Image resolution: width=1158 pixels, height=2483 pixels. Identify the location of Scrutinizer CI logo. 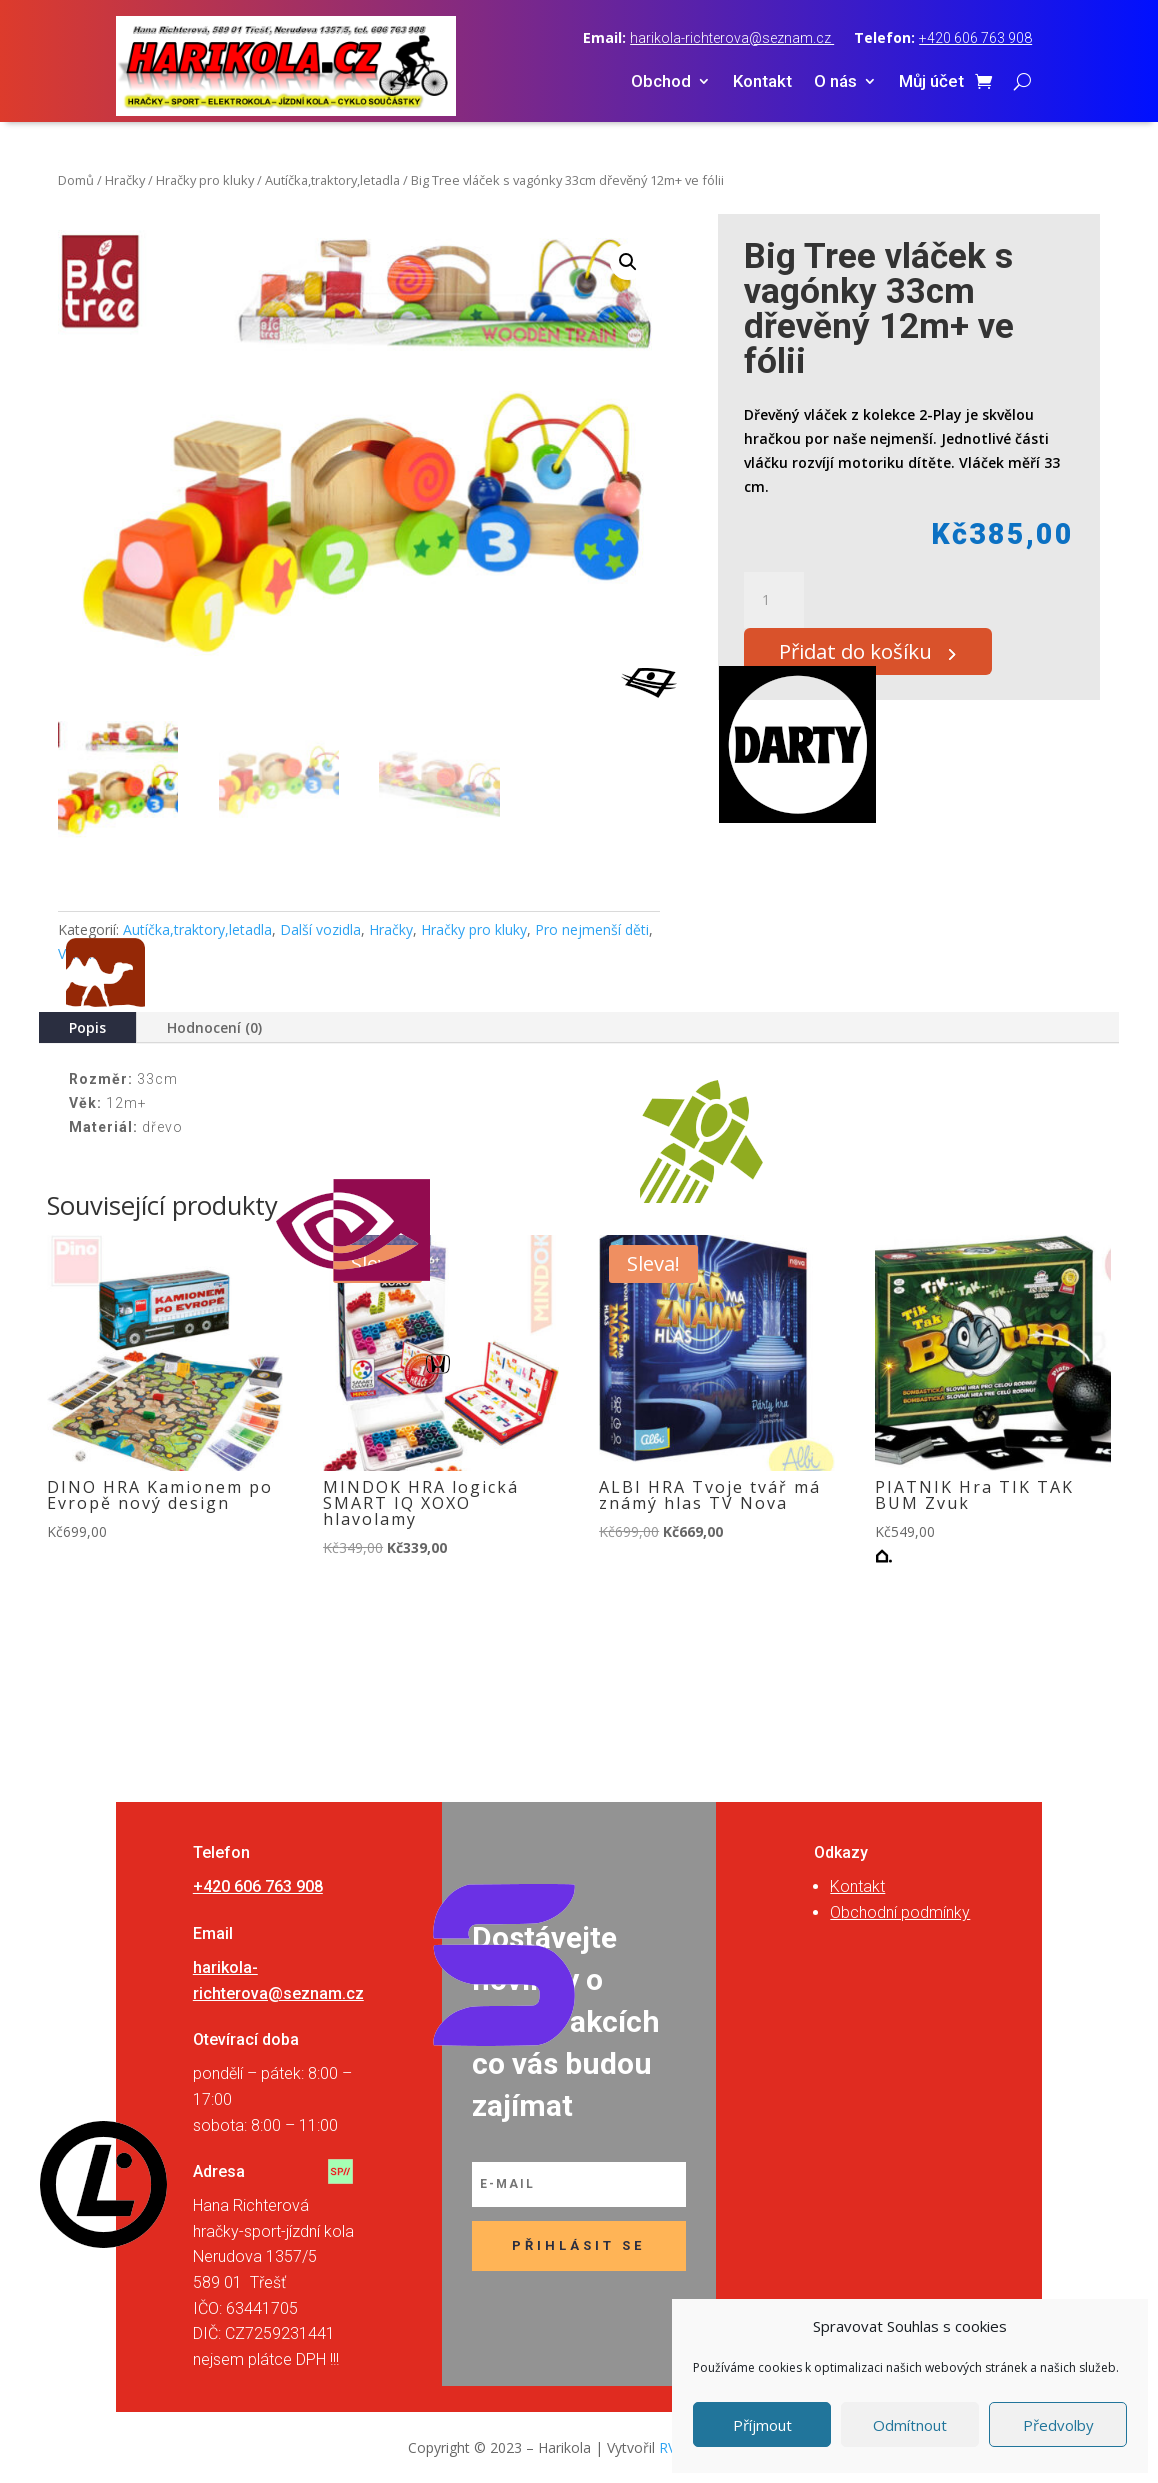
(504, 1965).